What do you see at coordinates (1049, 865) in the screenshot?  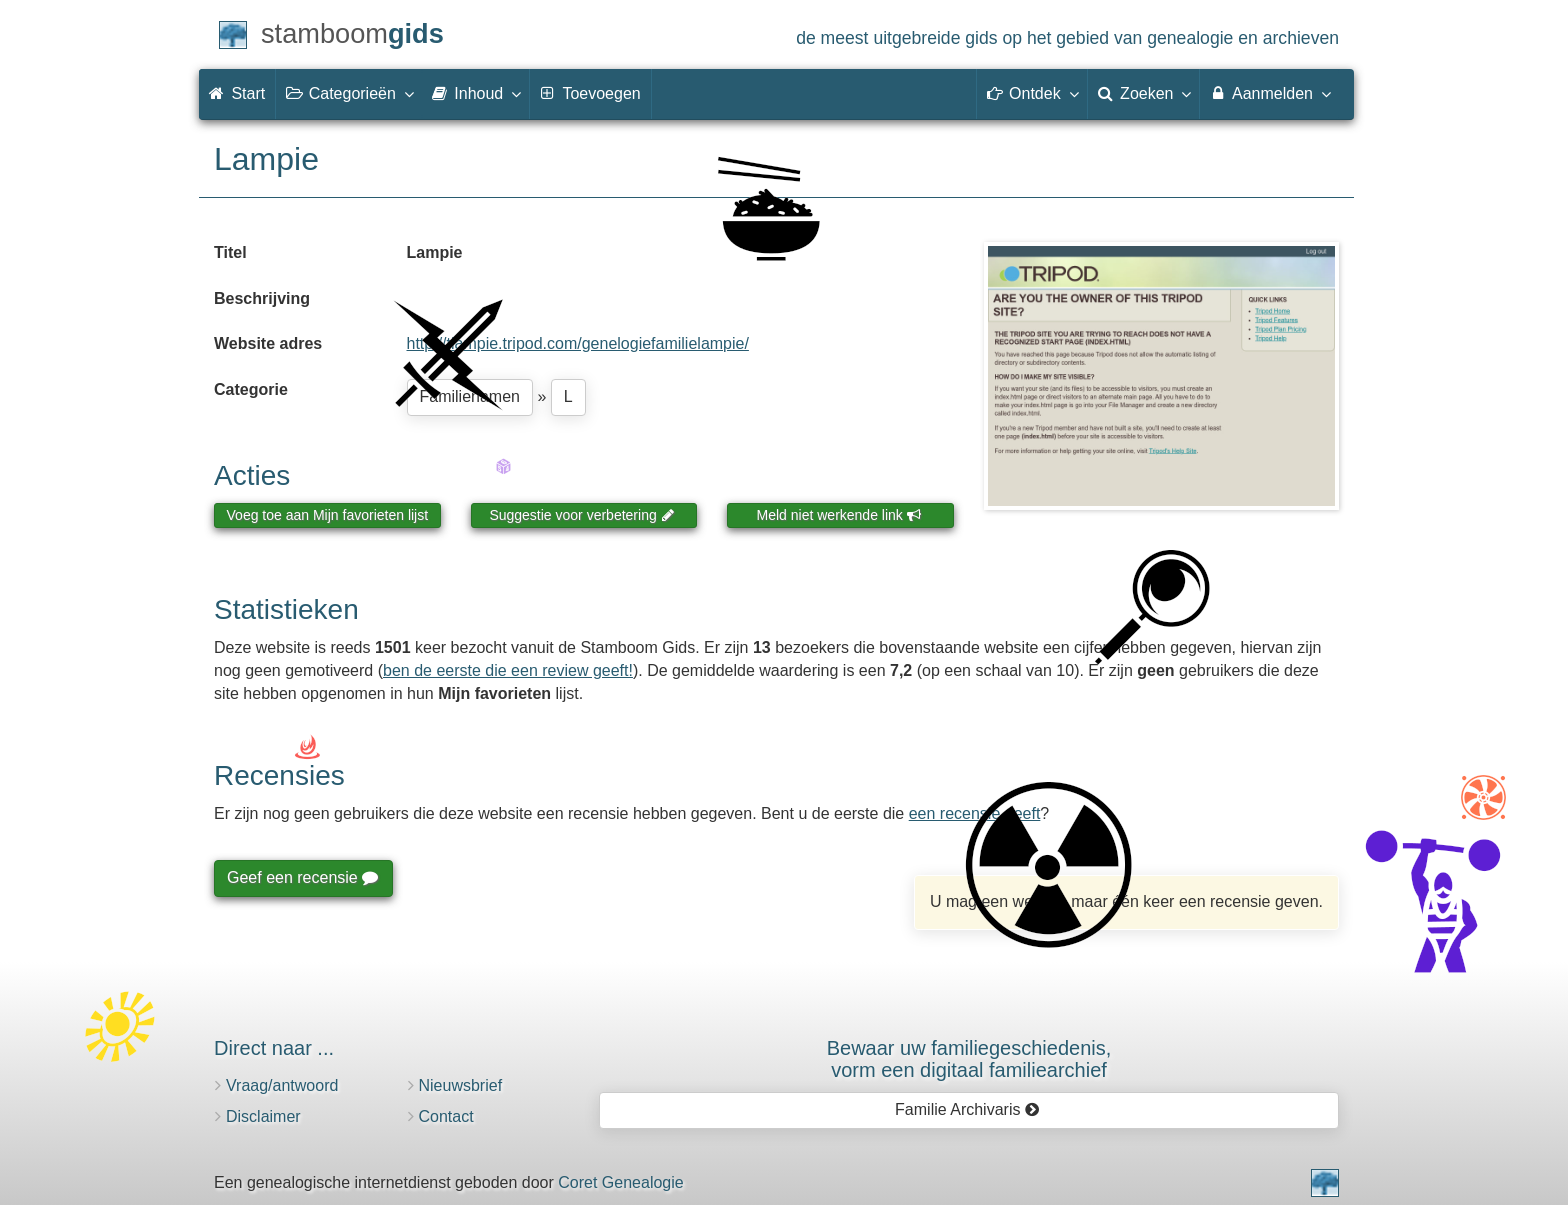 I see `indicates radioactive or hazardous material warning` at bounding box center [1049, 865].